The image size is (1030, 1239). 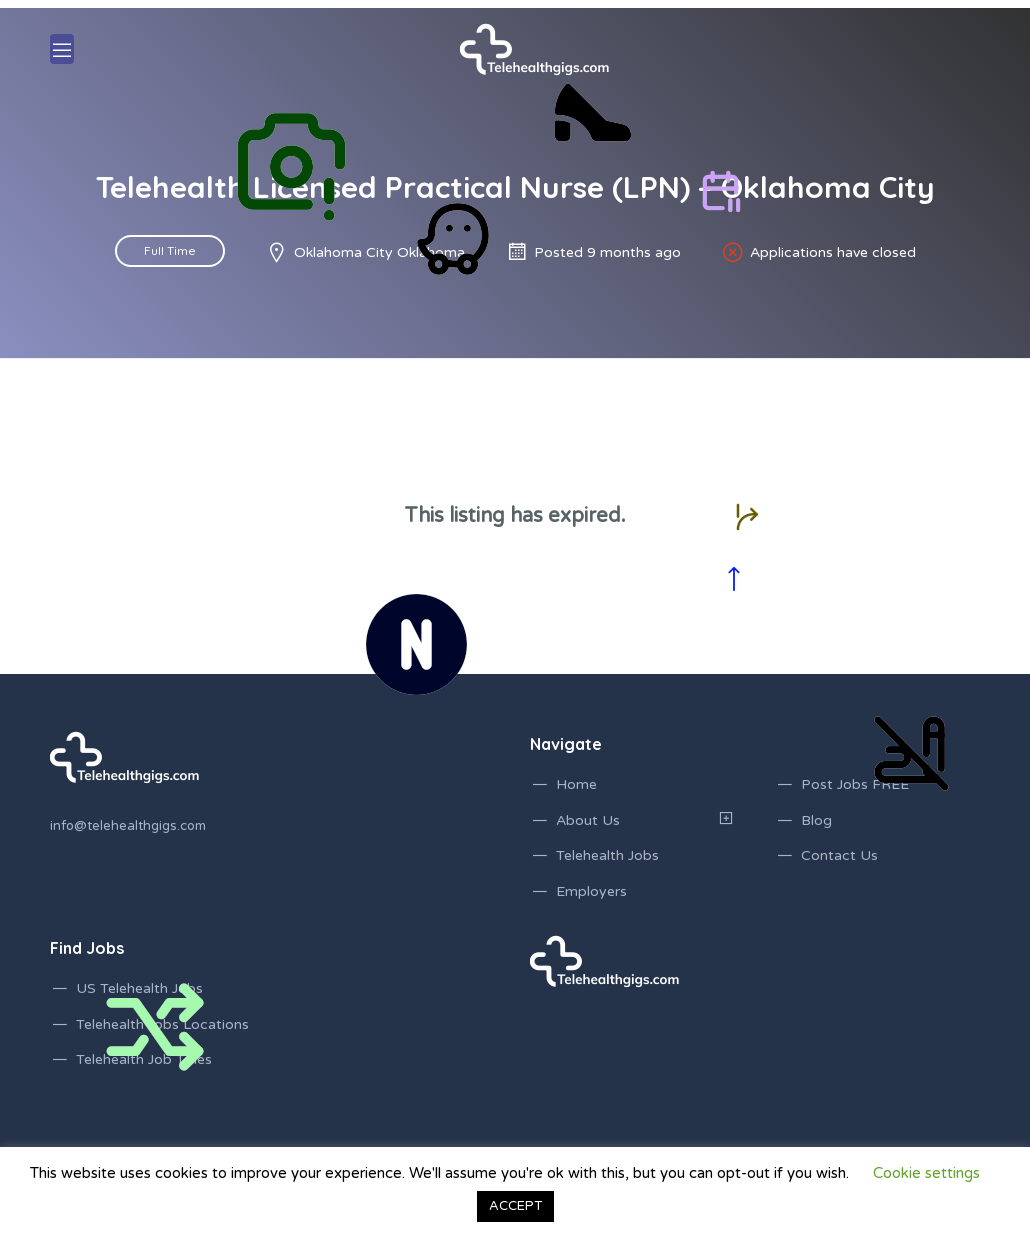 What do you see at coordinates (720, 190) in the screenshot?
I see `pause a scheduled event` at bounding box center [720, 190].